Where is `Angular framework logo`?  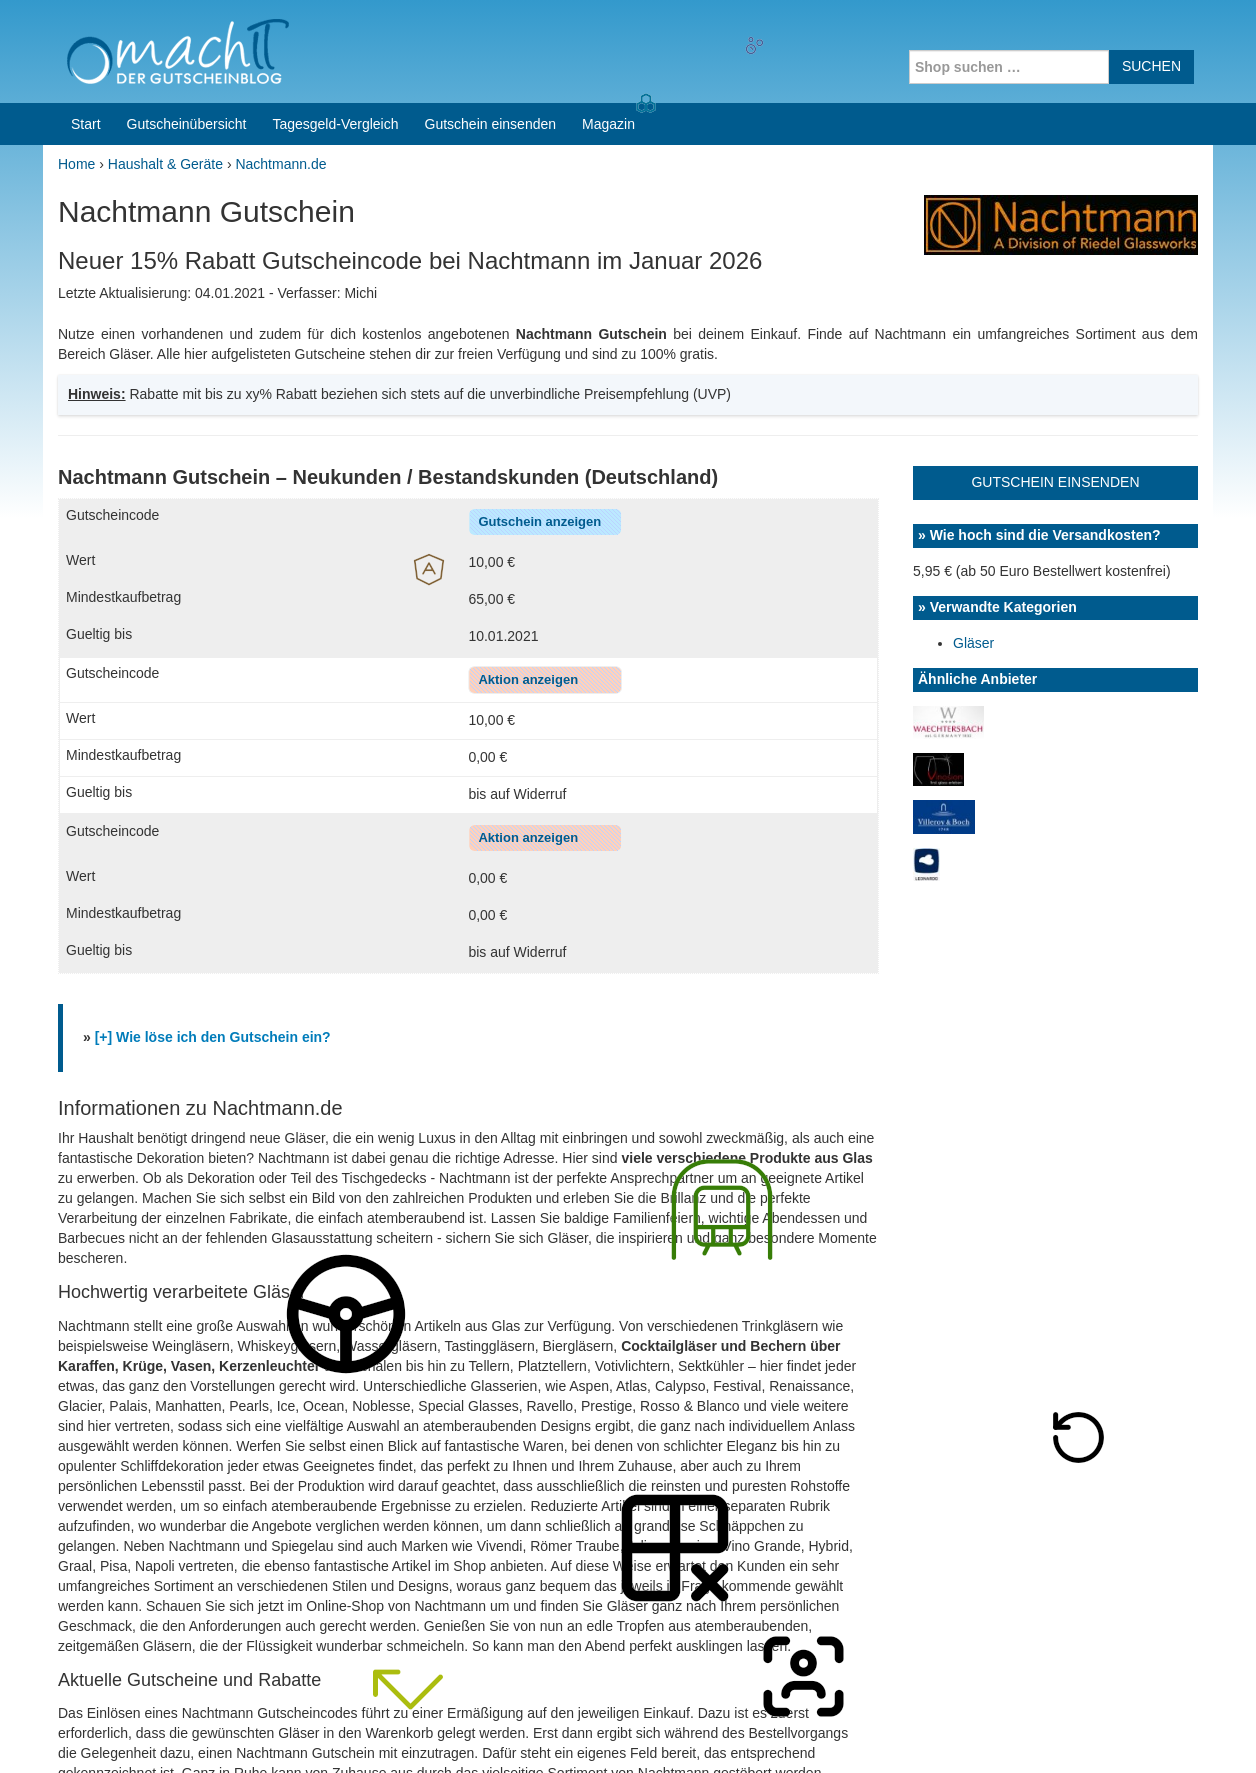 Angular framework logo is located at coordinates (429, 569).